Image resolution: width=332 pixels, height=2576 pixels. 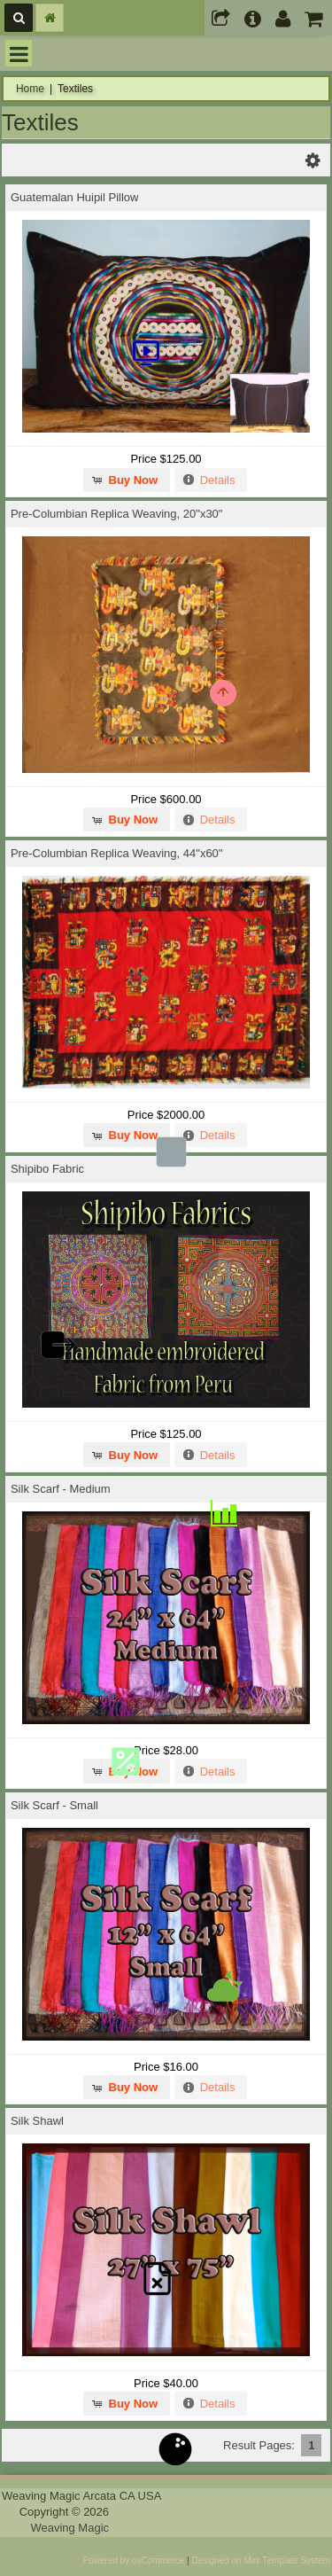 What do you see at coordinates (171, 1151) in the screenshot?
I see `stop media playback` at bounding box center [171, 1151].